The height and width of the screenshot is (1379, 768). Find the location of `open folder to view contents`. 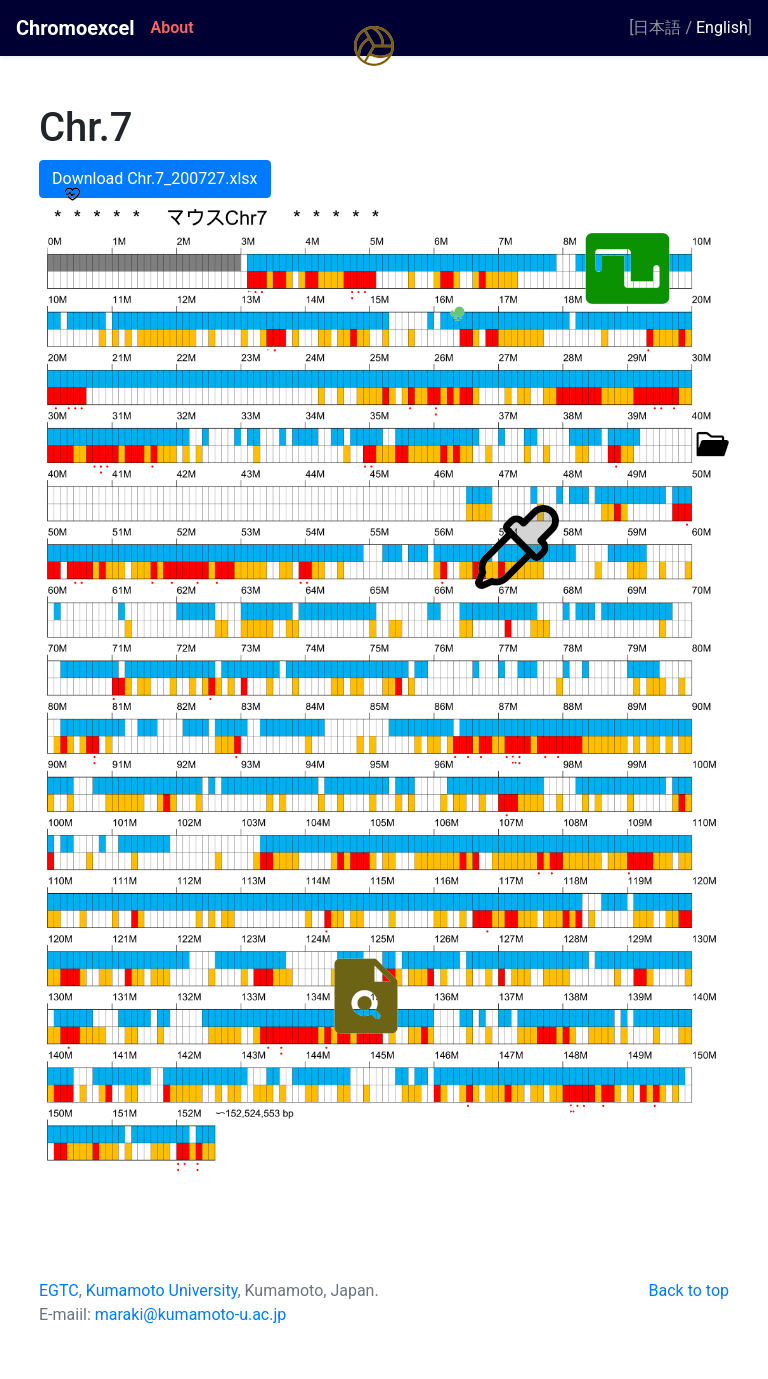

open folder to view contents is located at coordinates (711, 443).